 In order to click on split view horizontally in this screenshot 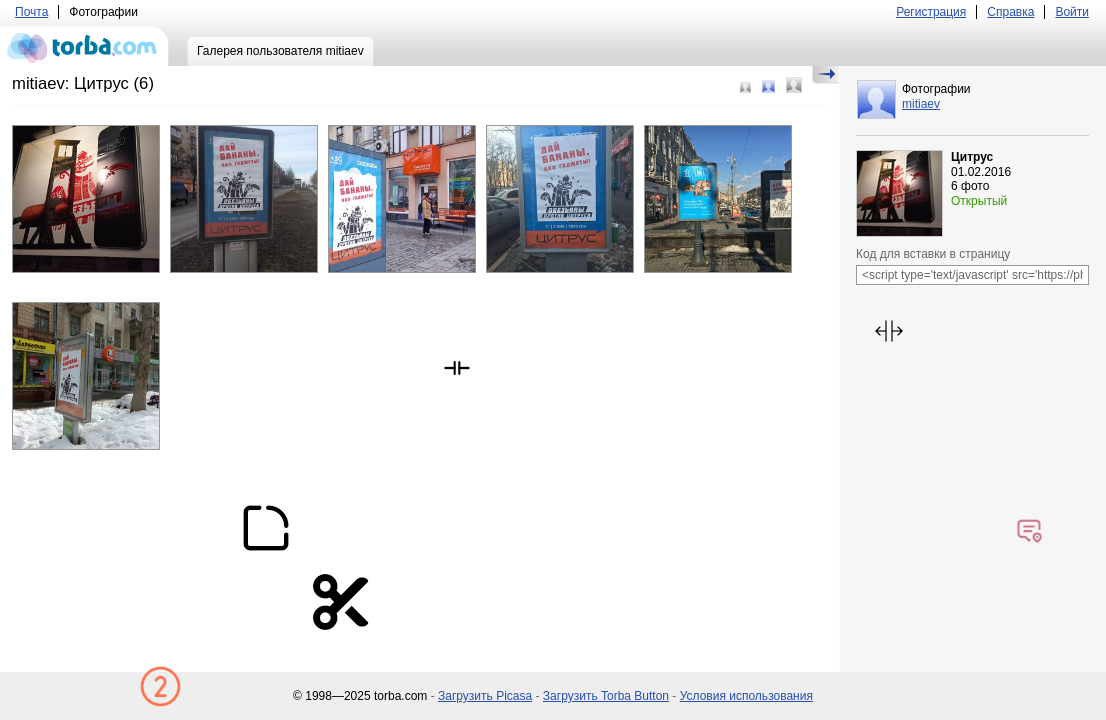, I will do `click(889, 331)`.